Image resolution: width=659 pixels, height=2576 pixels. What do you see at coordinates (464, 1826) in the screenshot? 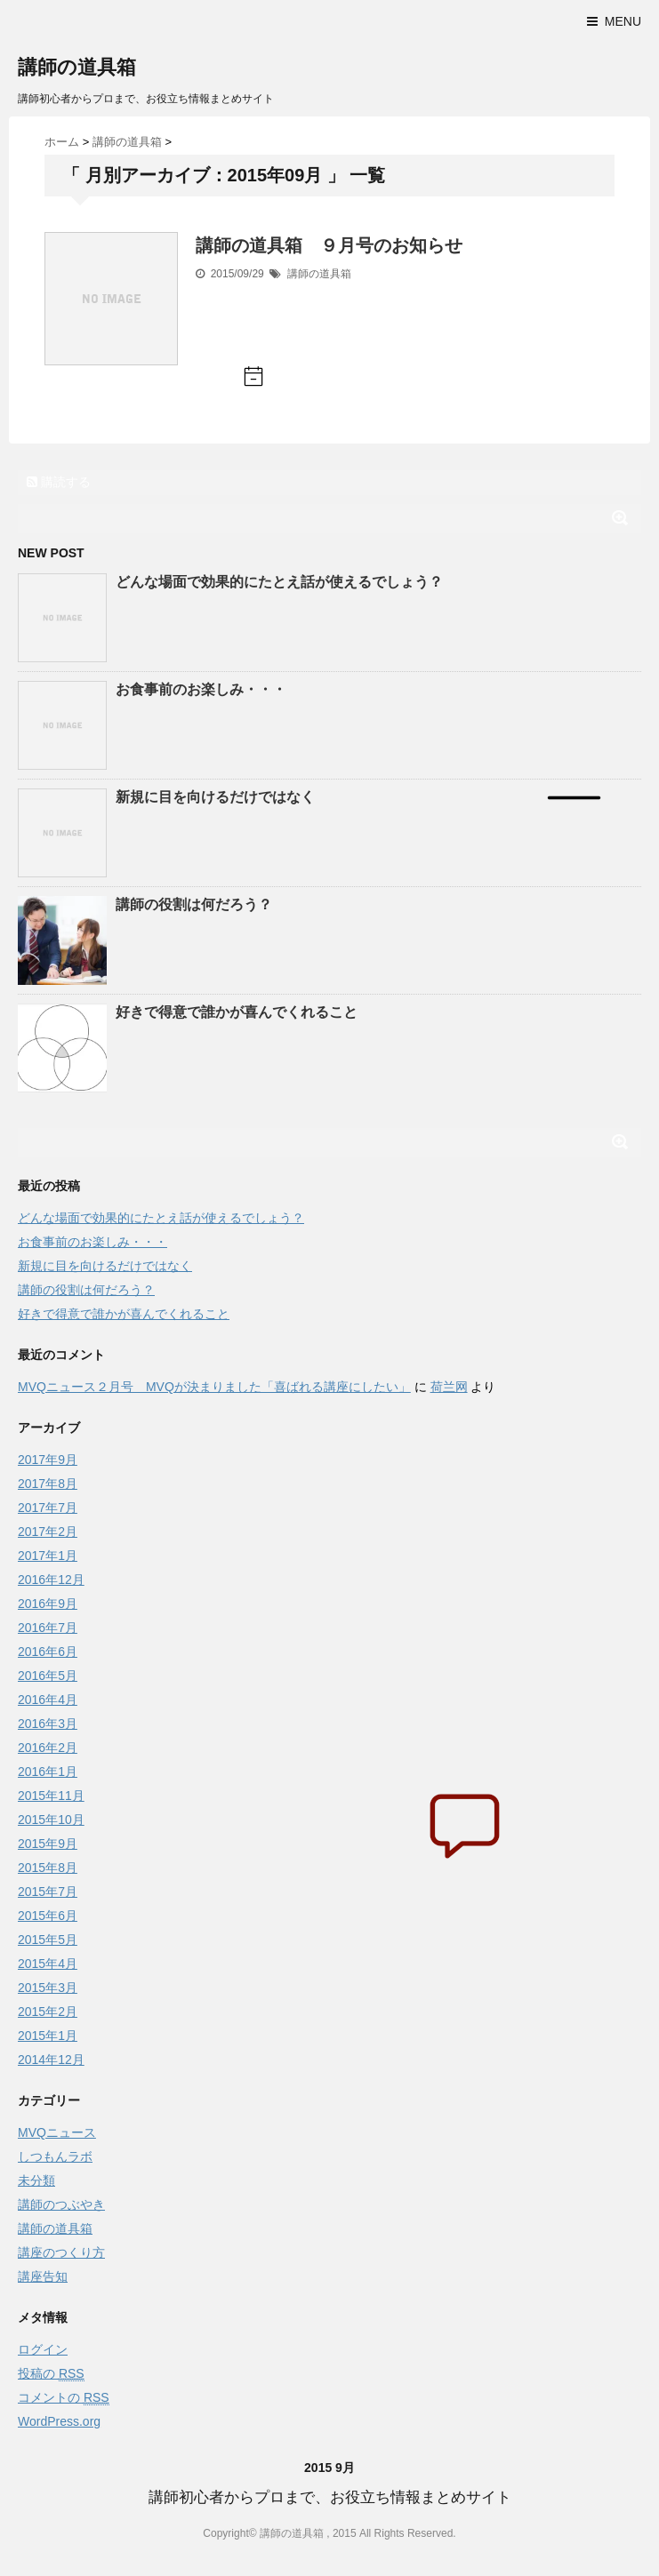
I see `open chat or messaging` at bounding box center [464, 1826].